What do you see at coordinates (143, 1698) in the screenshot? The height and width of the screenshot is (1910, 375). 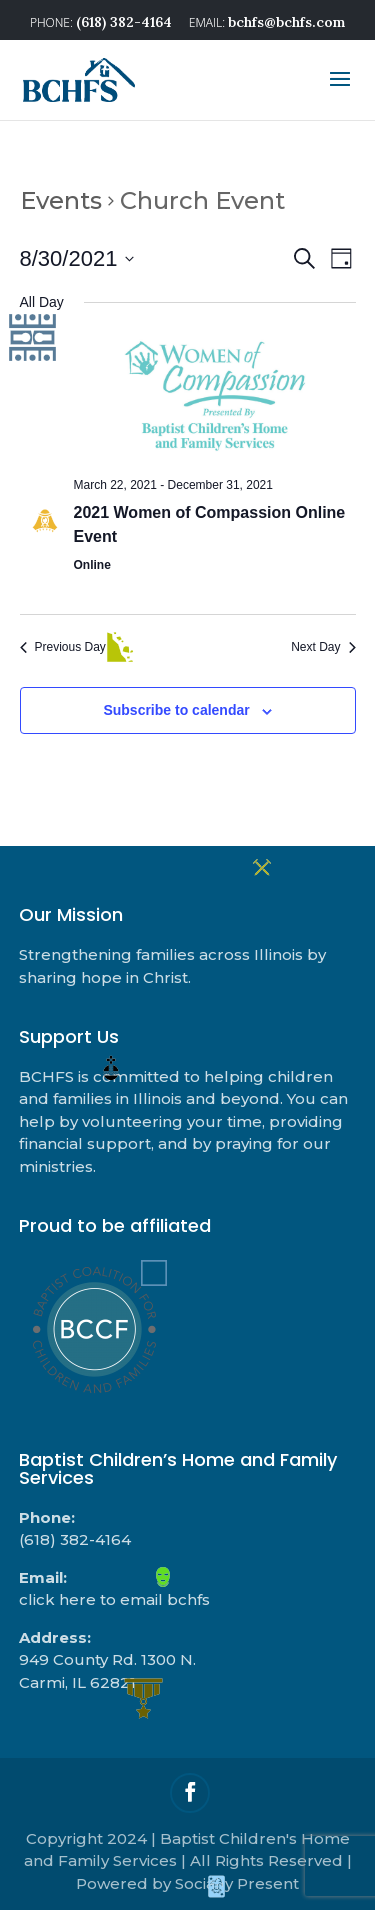 I see `view achievements or awards` at bounding box center [143, 1698].